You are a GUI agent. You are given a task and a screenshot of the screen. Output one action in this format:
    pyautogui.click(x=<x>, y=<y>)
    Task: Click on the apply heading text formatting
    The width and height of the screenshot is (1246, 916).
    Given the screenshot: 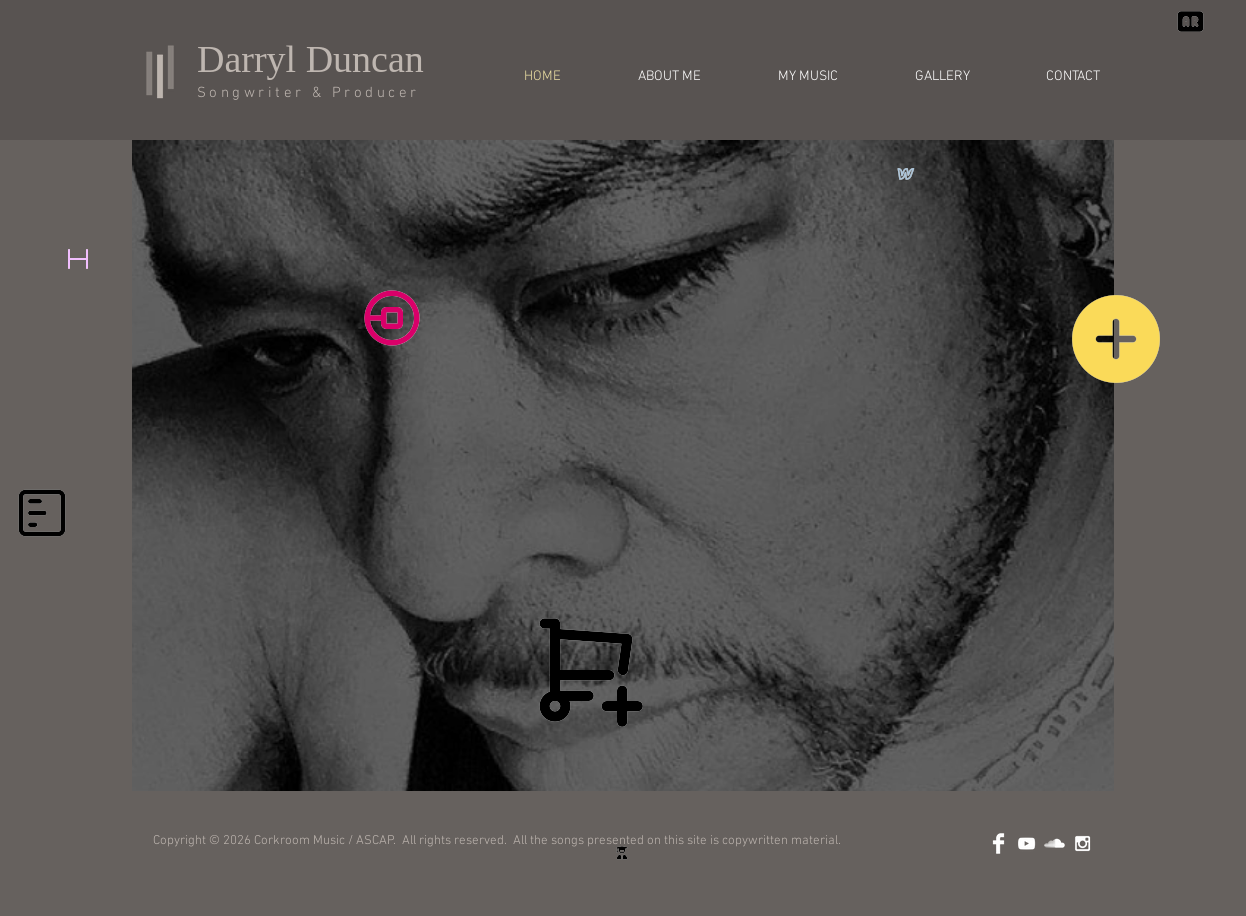 What is the action you would take?
    pyautogui.click(x=78, y=259)
    